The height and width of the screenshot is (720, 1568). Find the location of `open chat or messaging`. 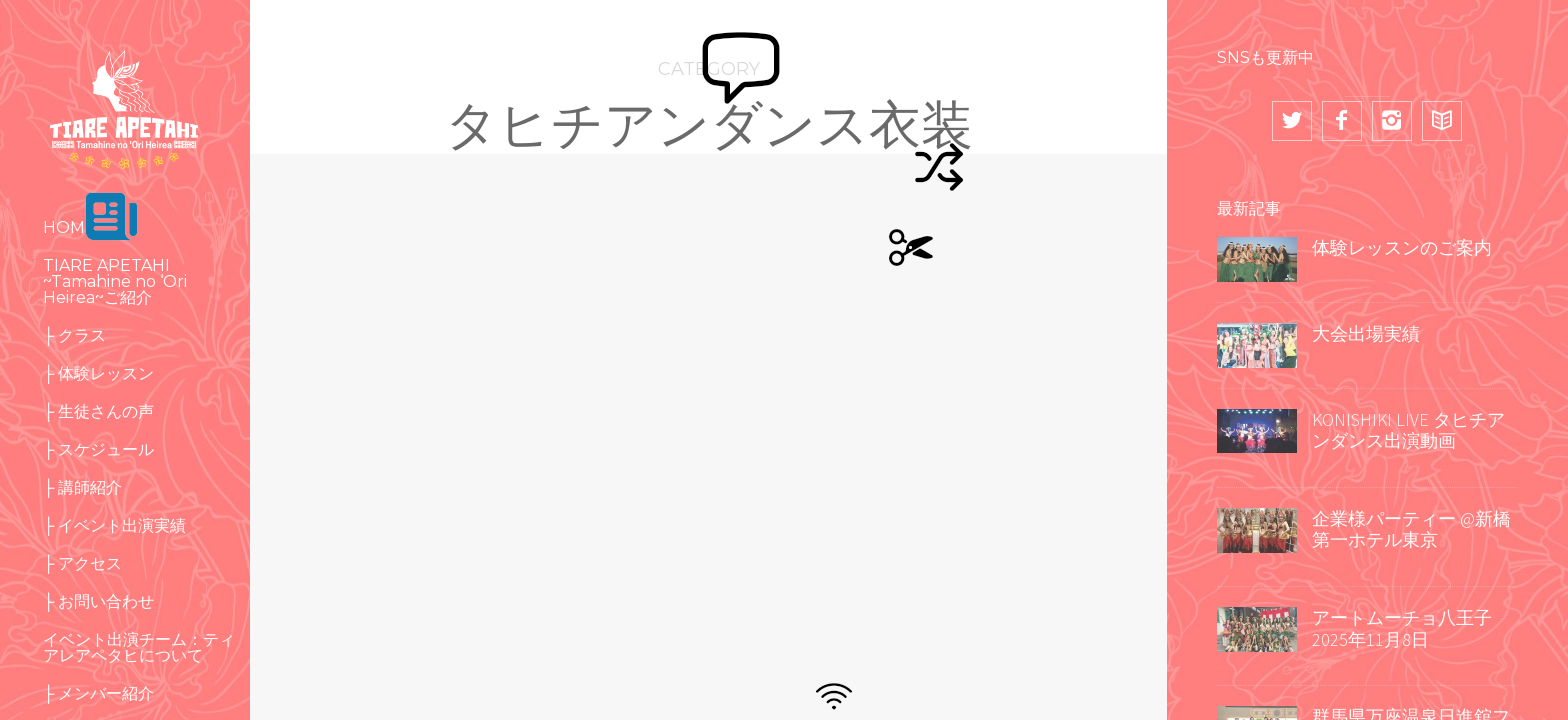

open chat or messaging is located at coordinates (741, 68).